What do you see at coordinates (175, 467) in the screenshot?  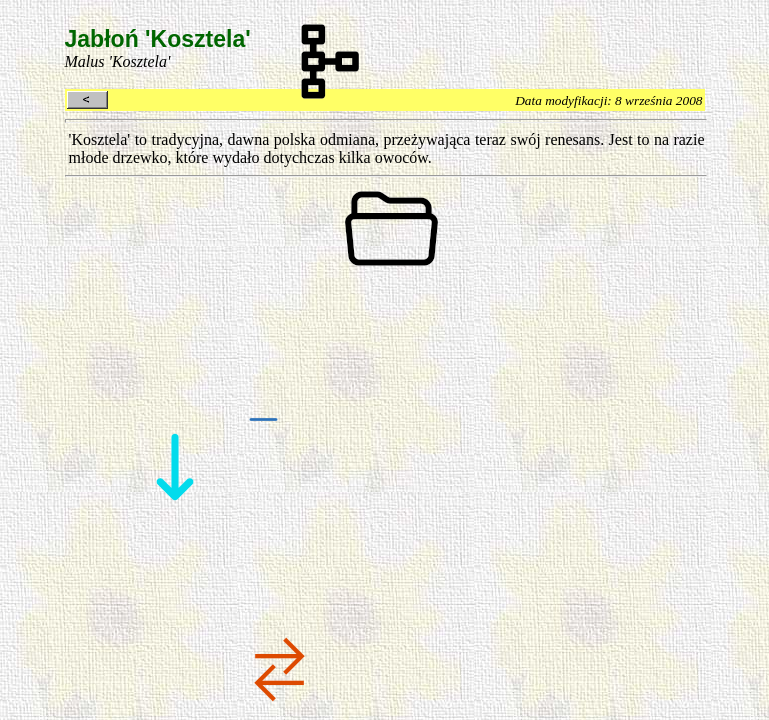 I see `scroll down or view more content` at bounding box center [175, 467].